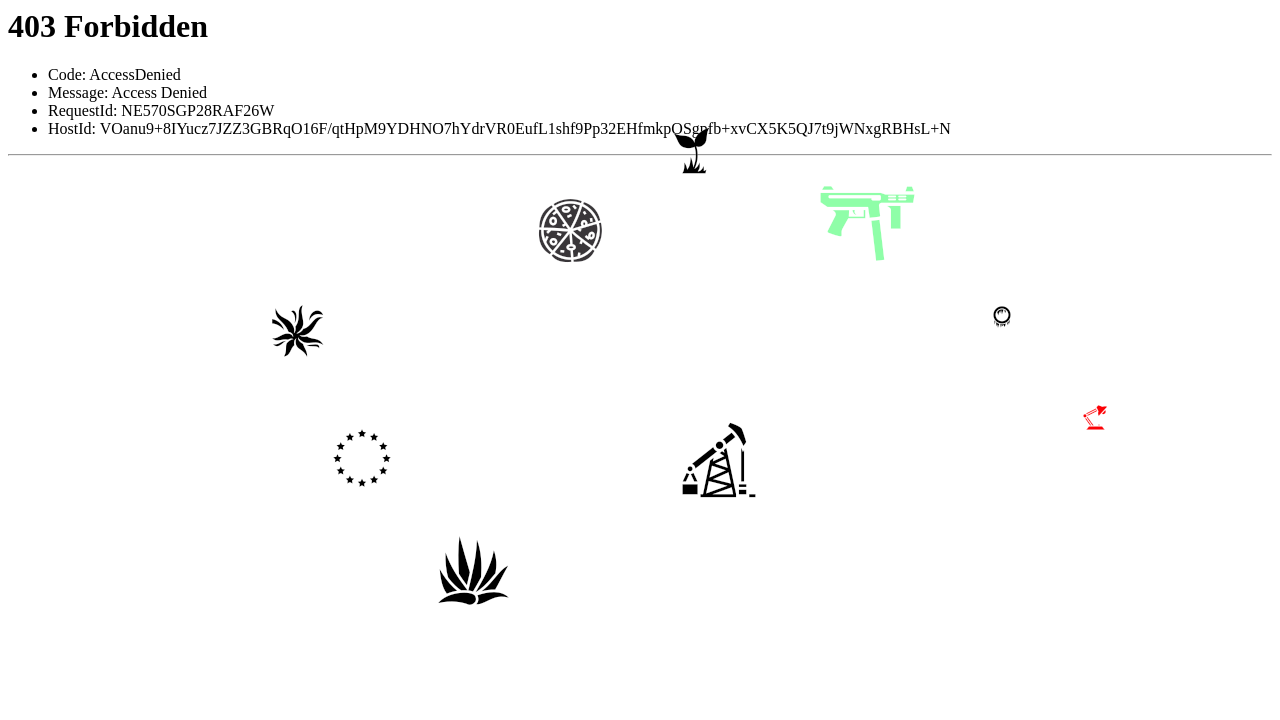  Describe the element at coordinates (473, 570) in the screenshot. I see `agave plant icon for a gardening or farming game` at that location.